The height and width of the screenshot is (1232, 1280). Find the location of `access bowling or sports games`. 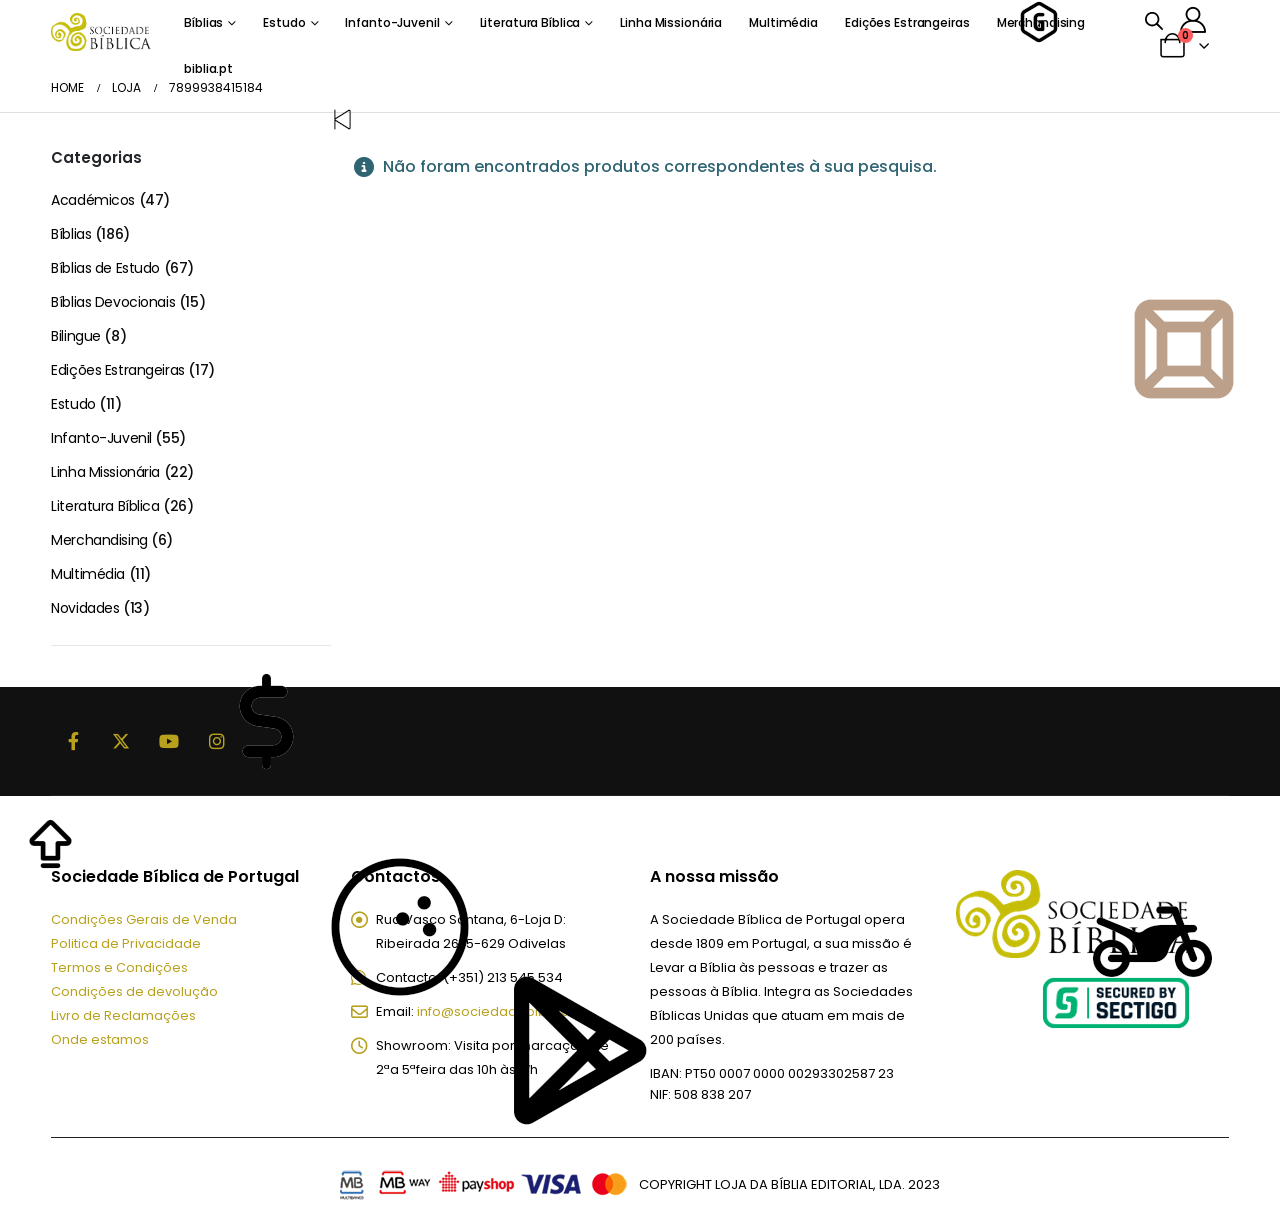

access bowling or sports games is located at coordinates (400, 927).